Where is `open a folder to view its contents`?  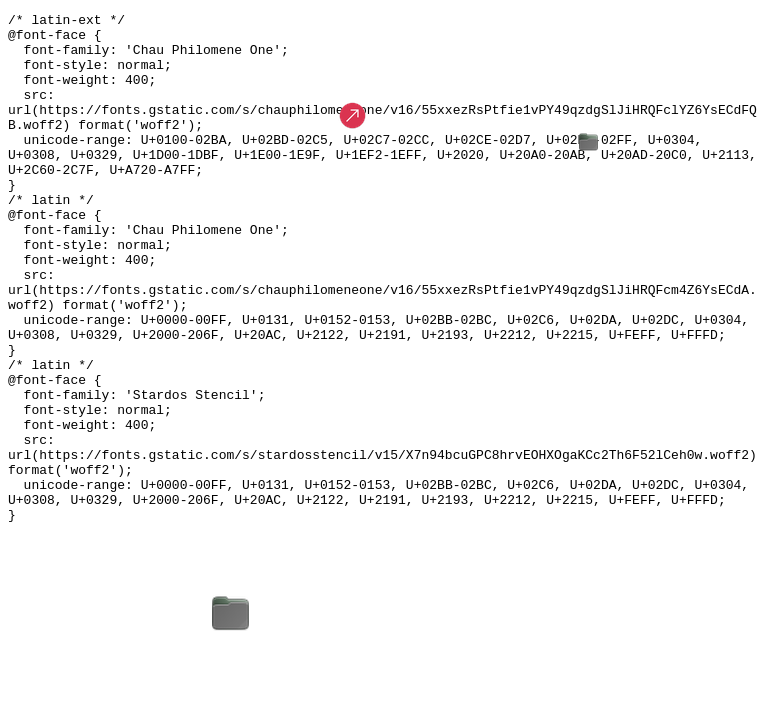
open a folder to view its contents is located at coordinates (230, 612).